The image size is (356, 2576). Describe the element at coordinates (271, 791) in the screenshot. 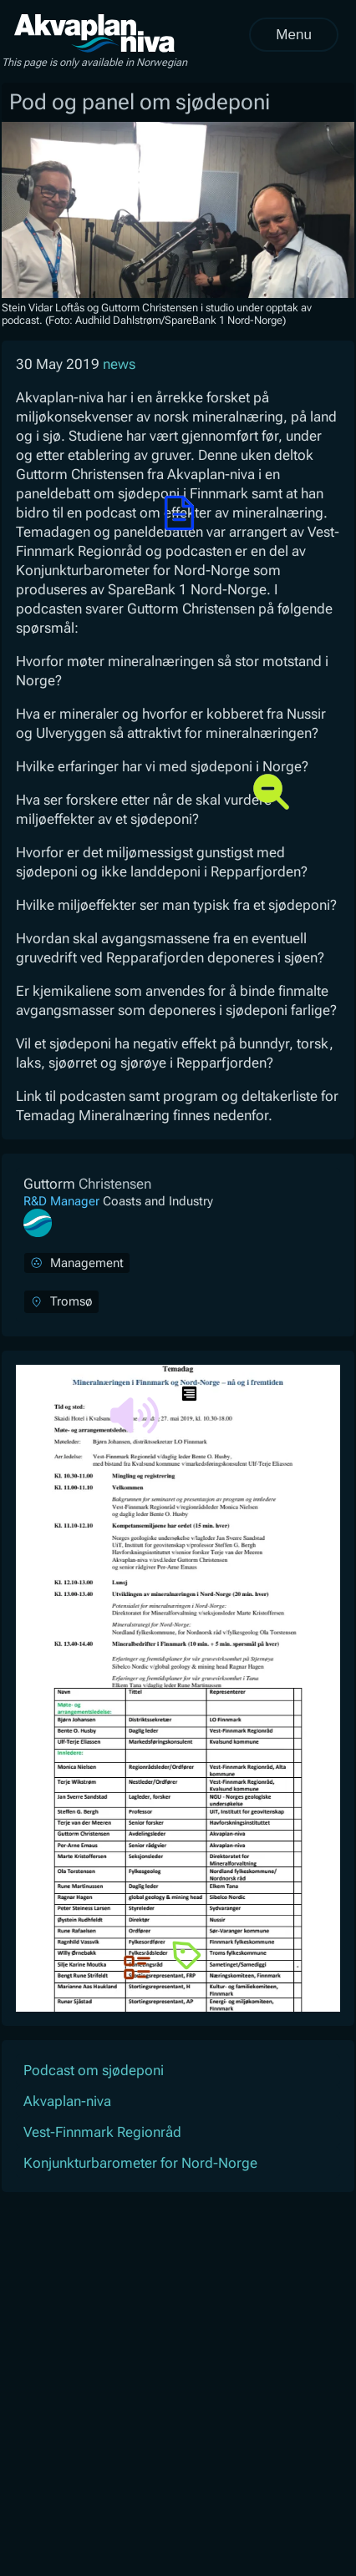

I see `zoom out` at that location.